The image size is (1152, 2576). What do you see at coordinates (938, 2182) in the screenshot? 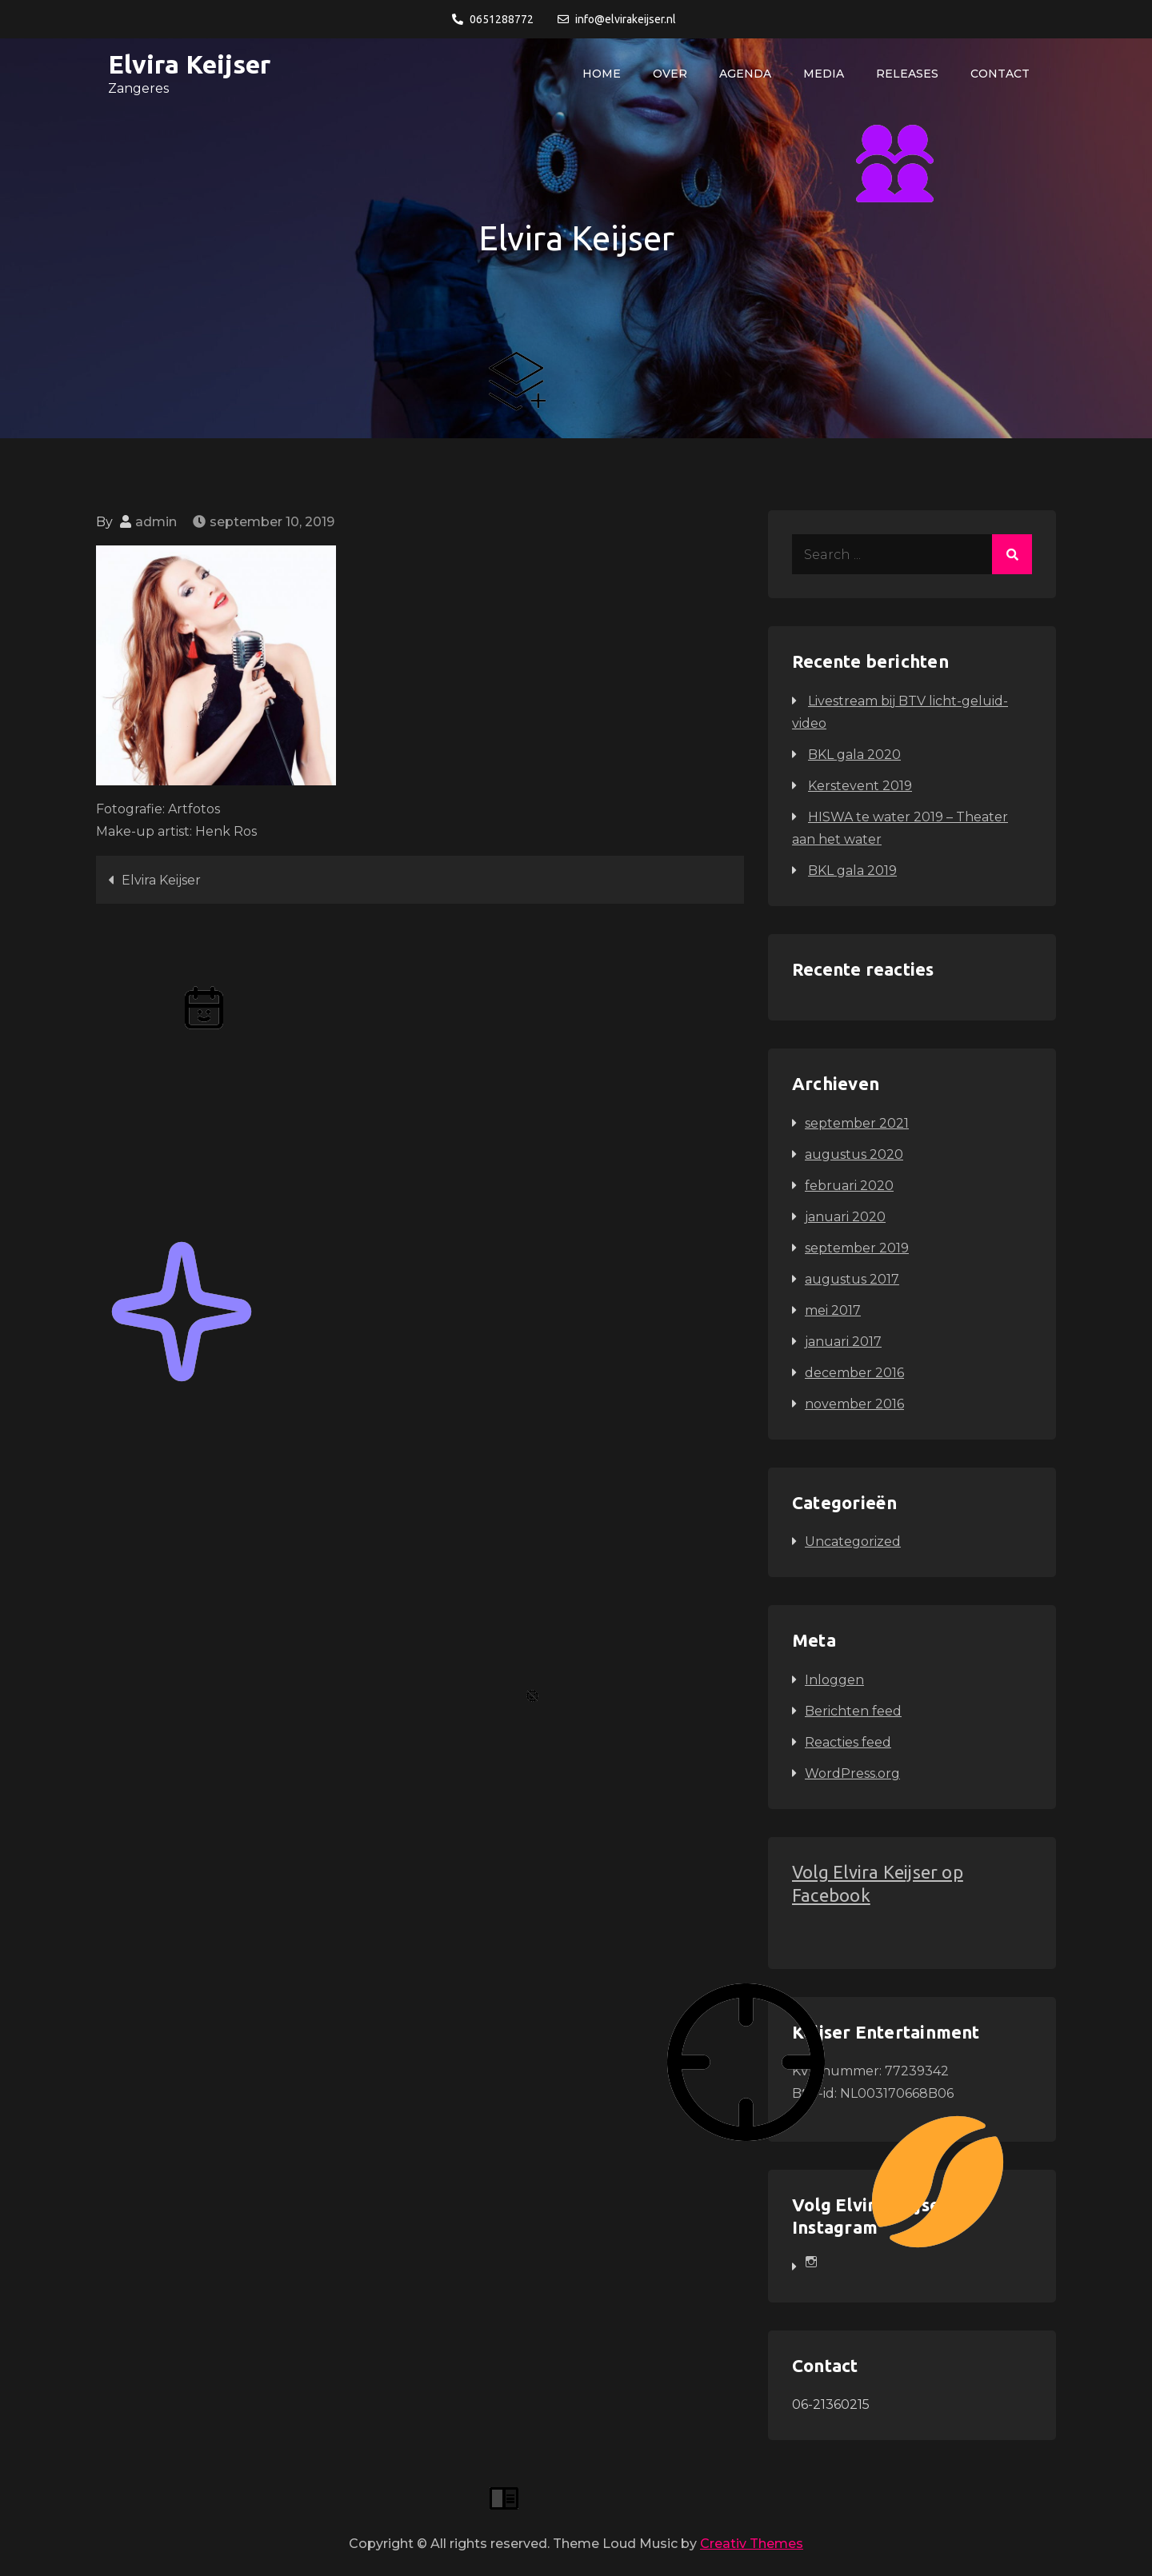
I see `browse coffee shops or cafés nearby` at bounding box center [938, 2182].